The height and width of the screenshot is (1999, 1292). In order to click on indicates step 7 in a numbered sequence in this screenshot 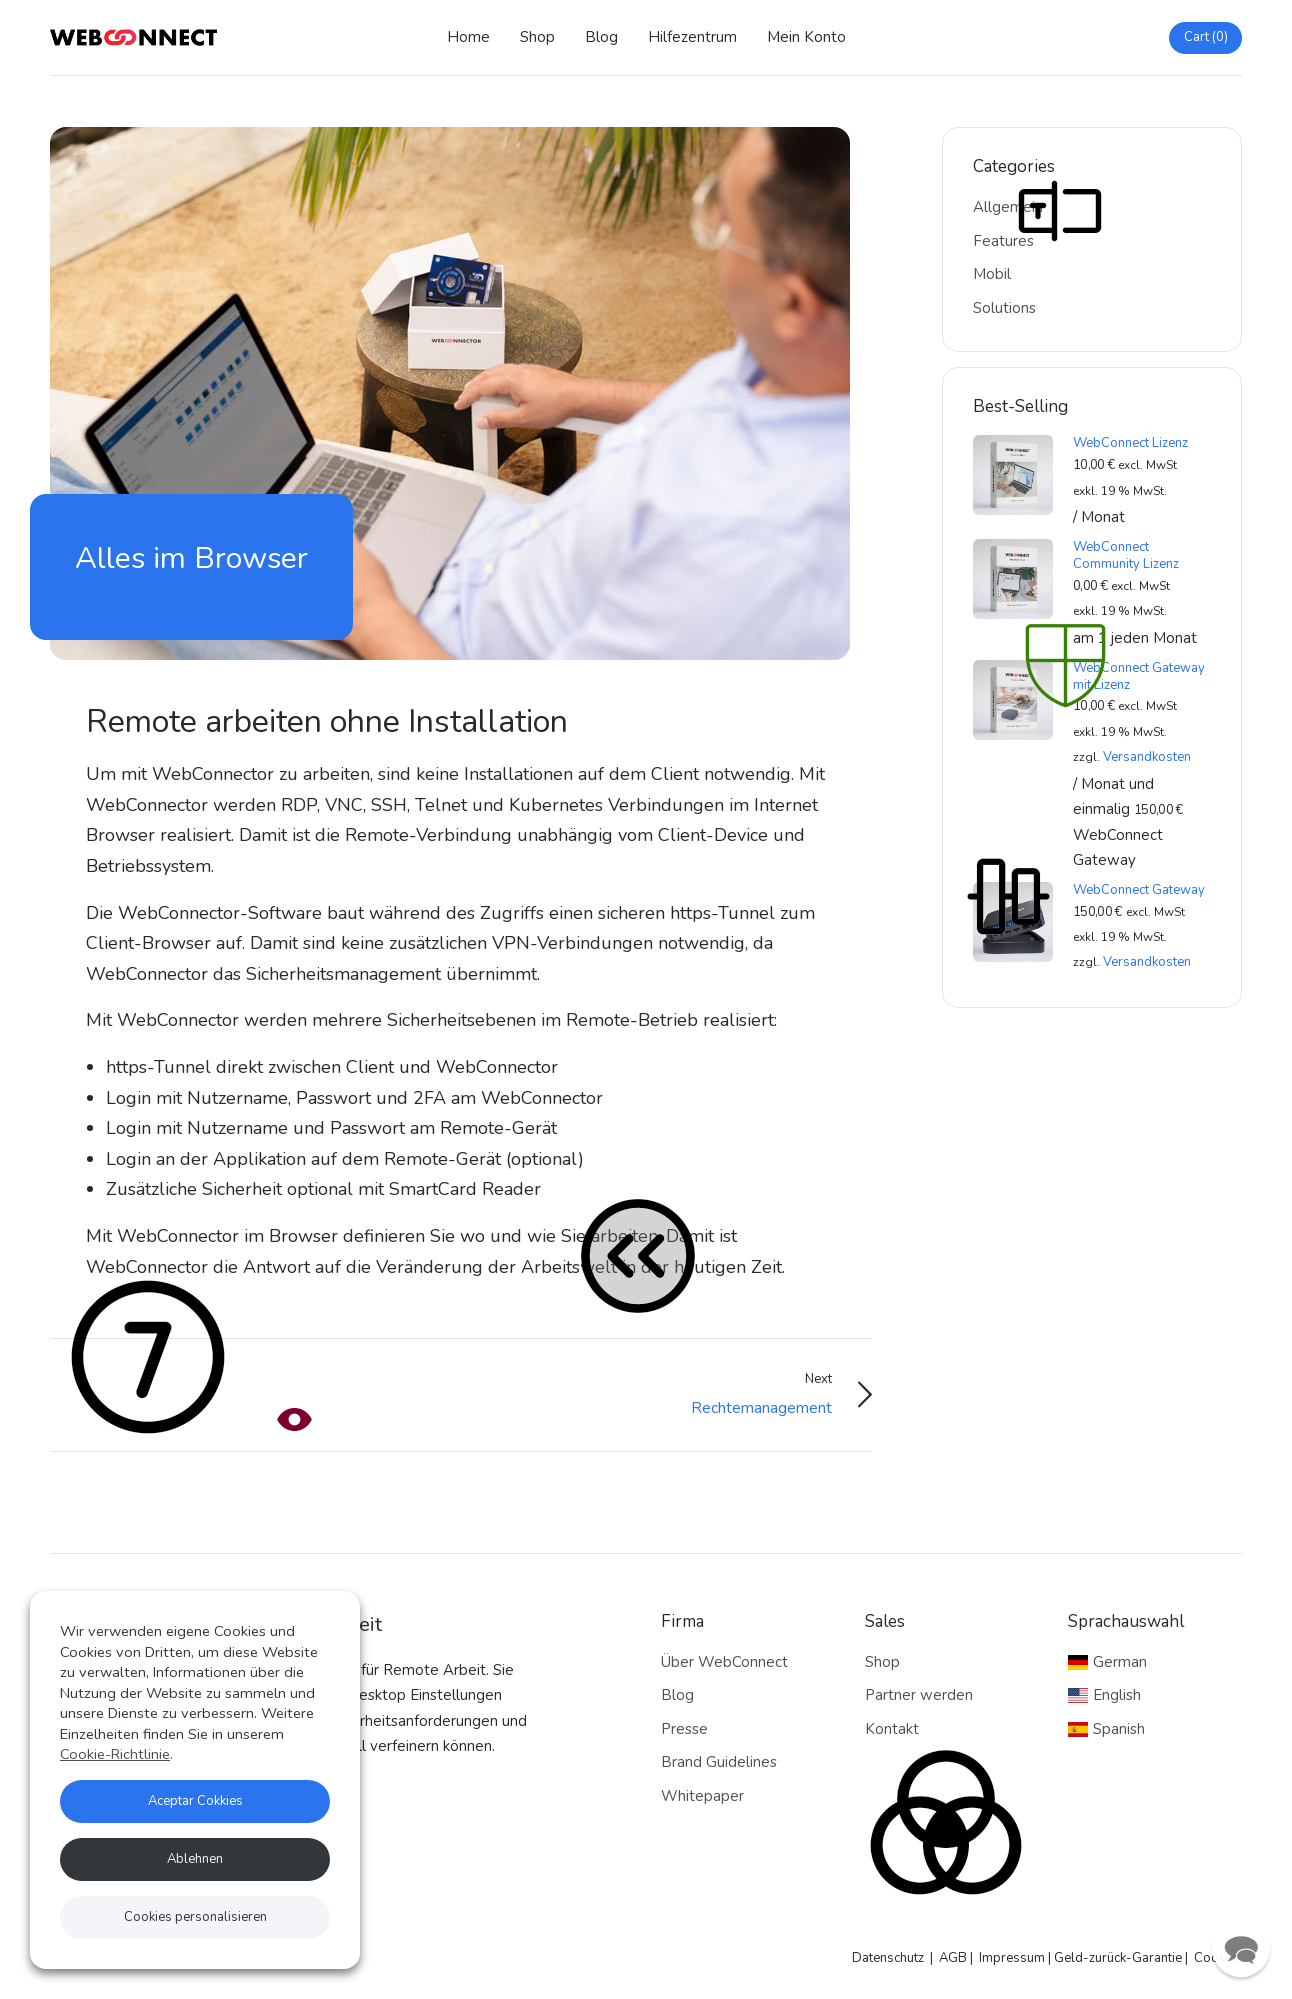, I will do `click(148, 1357)`.